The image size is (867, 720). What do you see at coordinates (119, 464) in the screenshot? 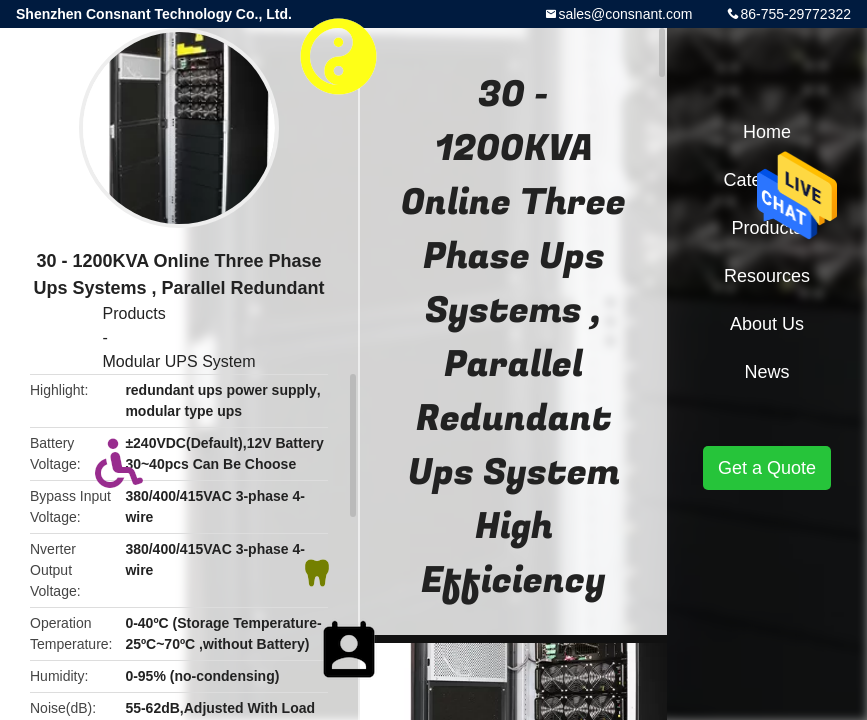
I see `indicates wheelchair accessible facilities` at bounding box center [119, 464].